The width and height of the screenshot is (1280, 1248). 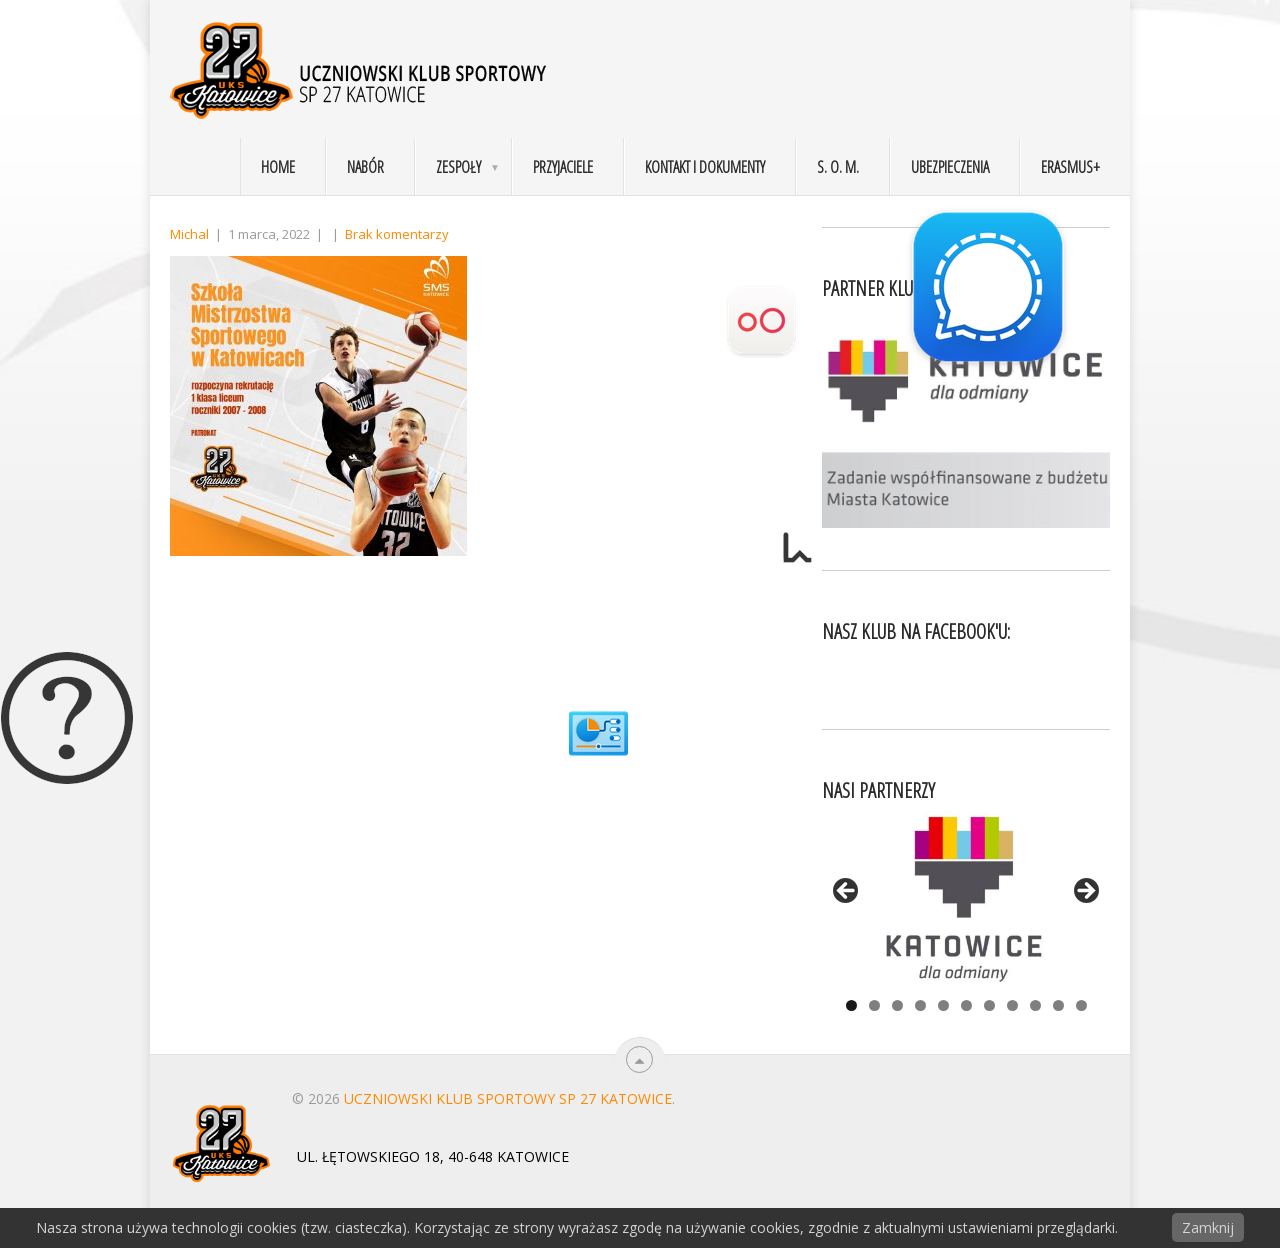 I want to click on access help or support documentation, so click(x=67, y=718).